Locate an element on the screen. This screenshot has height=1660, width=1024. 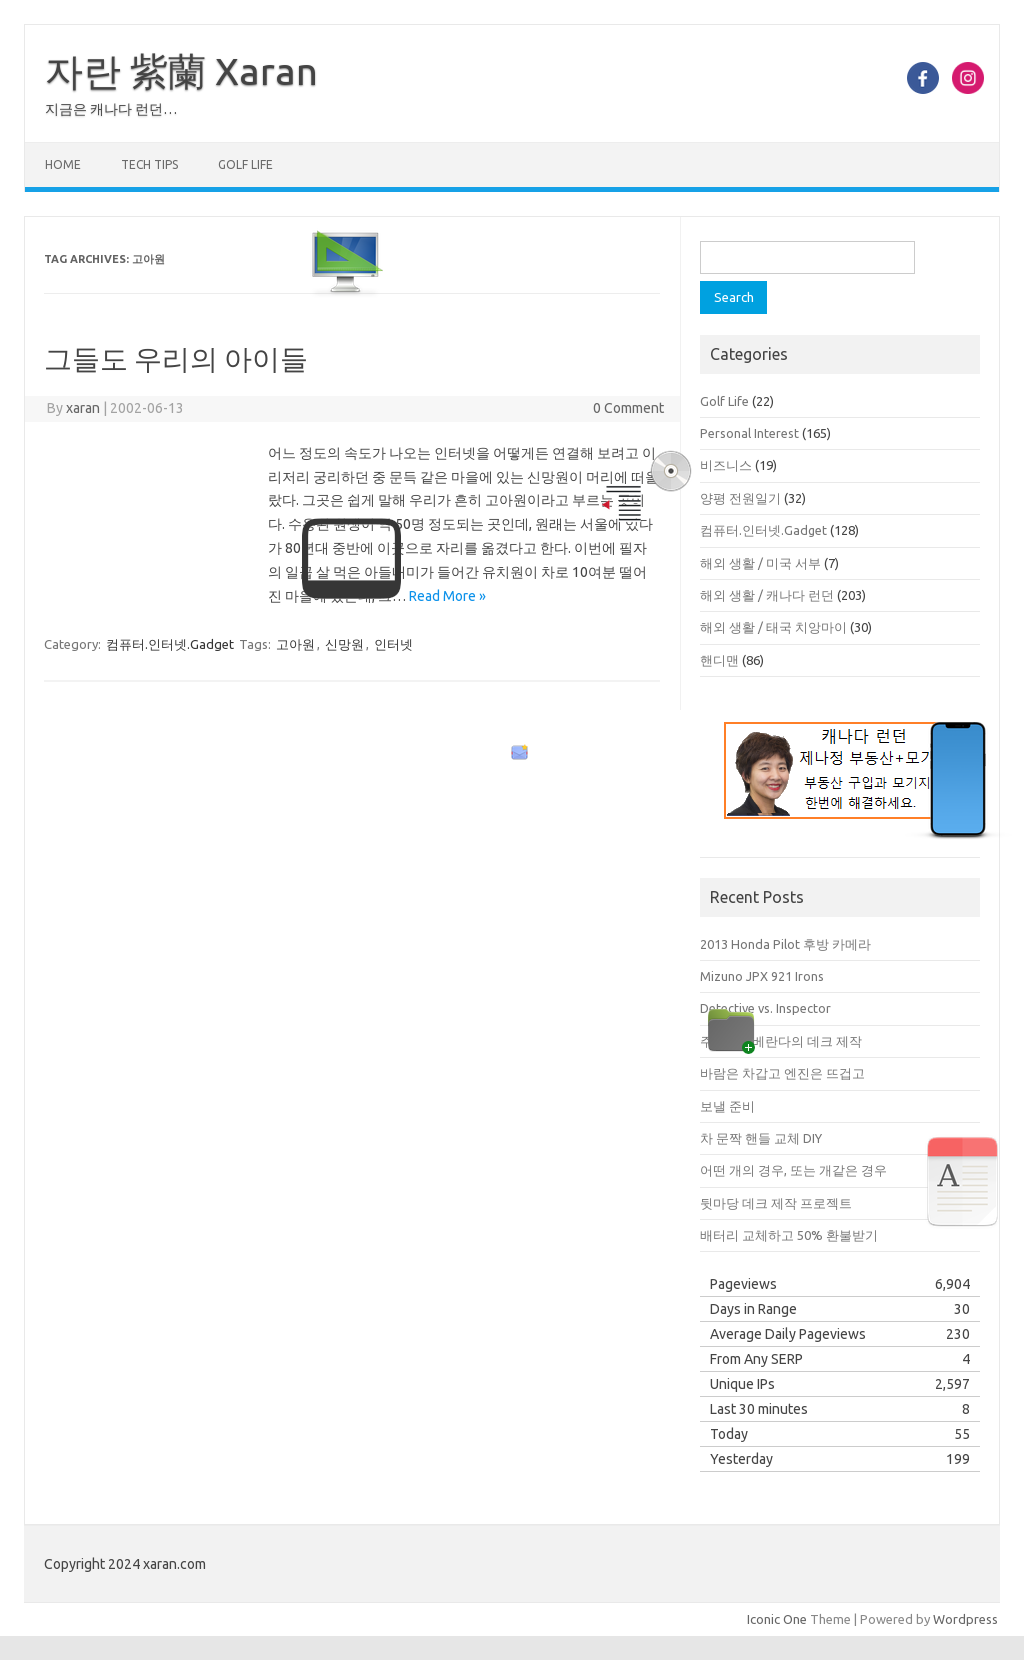
indicates a connected iPhone device is located at coordinates (958, 781).